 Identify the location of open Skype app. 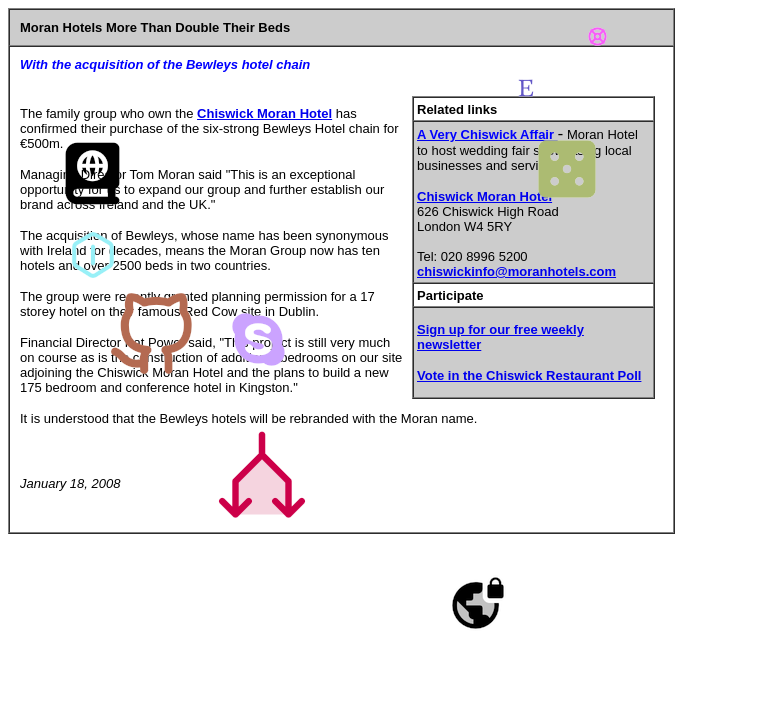
(258, 339).